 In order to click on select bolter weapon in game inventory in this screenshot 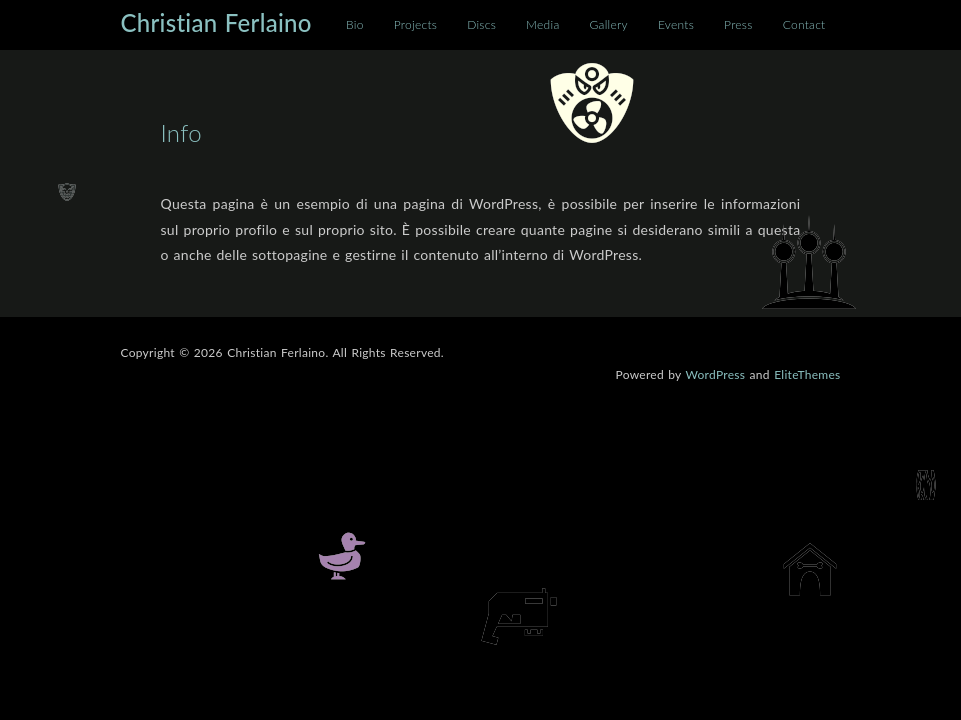, I will do `click(518, 617)`.